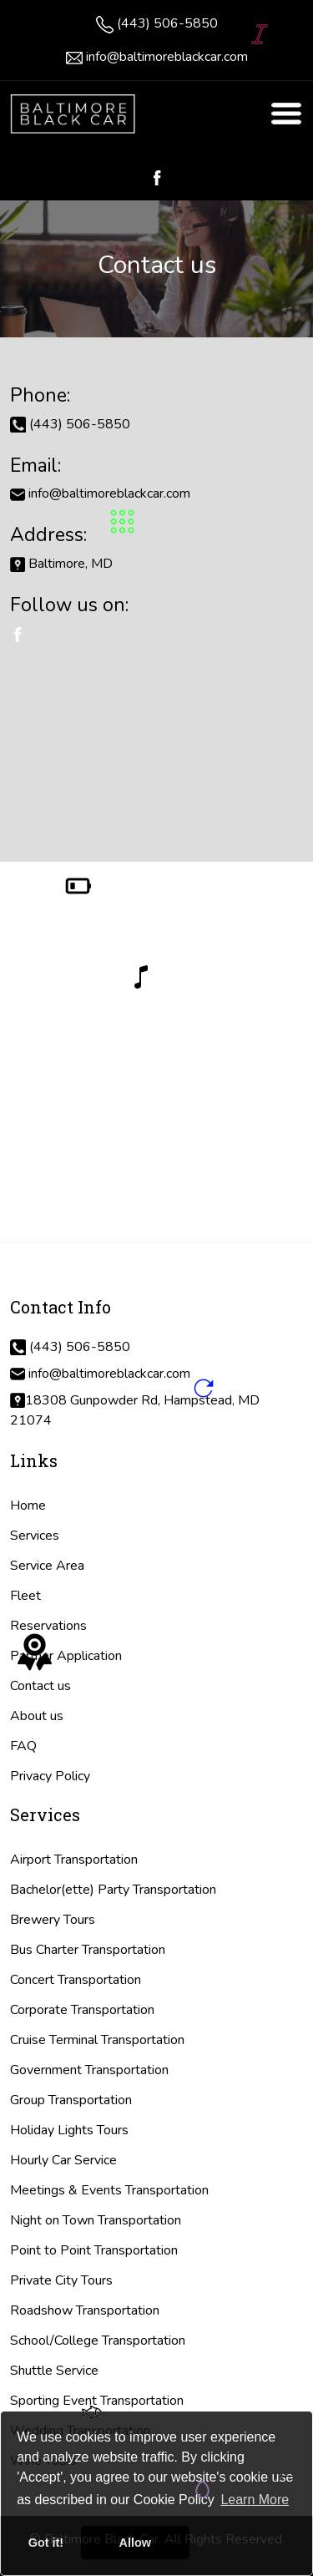 This screenshot has width=313, height=2576. I want to click on apply italic formatting to selected text, so click(260, 34).